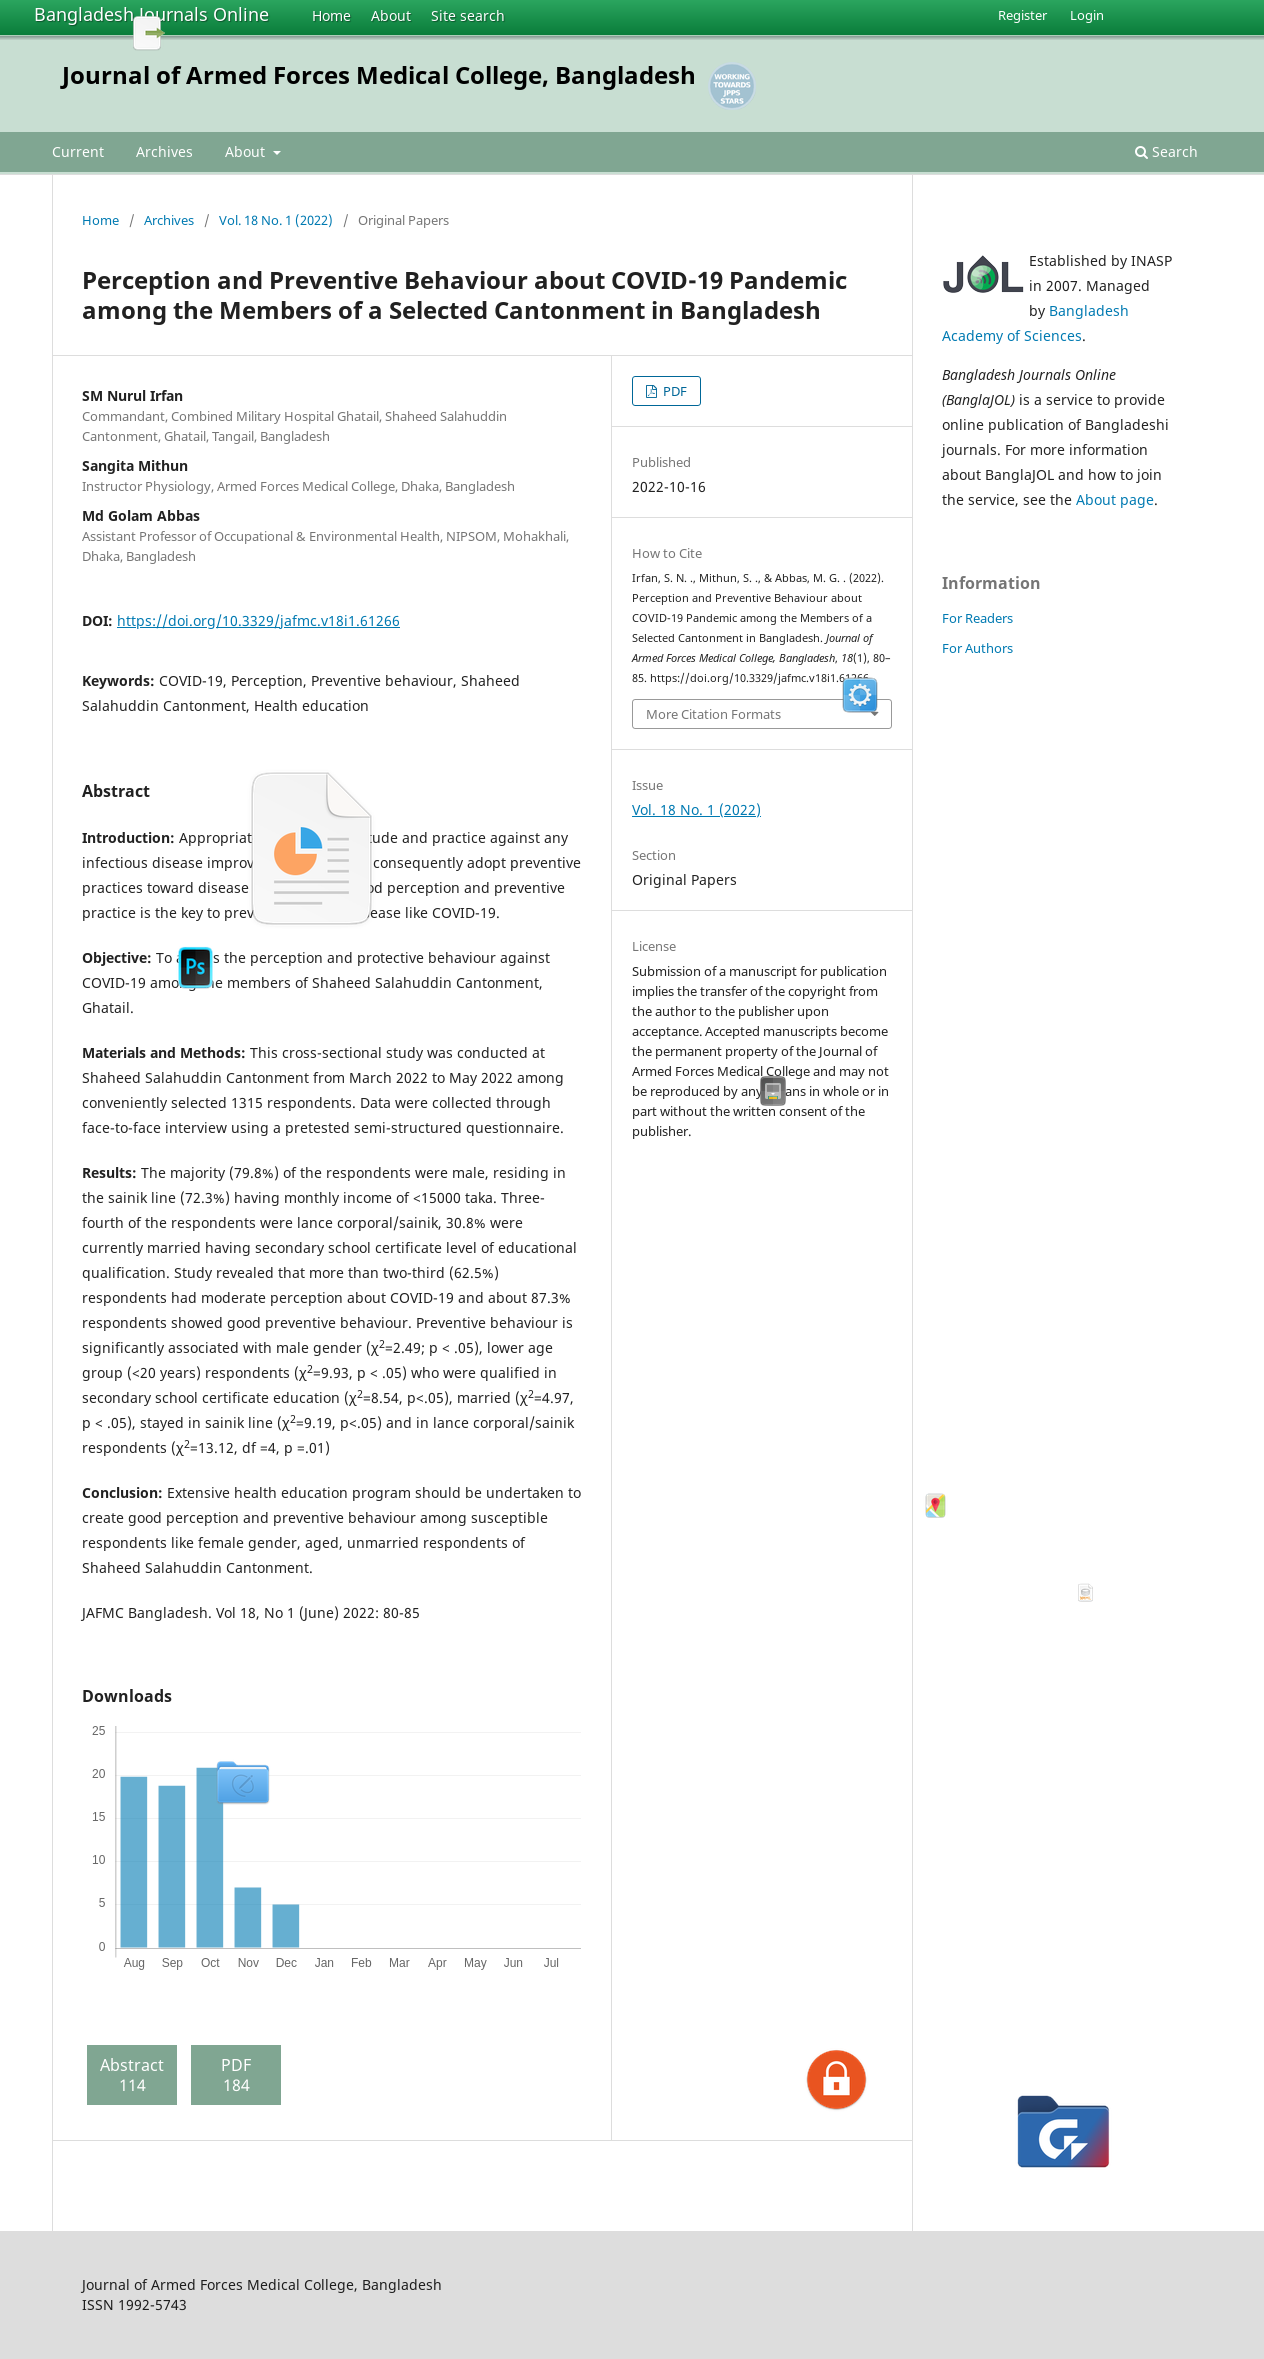  What do you see at coordinates (1063, 2134) in the screenshot?
I see `open gigabyte files or software folder` at bounding box center [1063, 2134].